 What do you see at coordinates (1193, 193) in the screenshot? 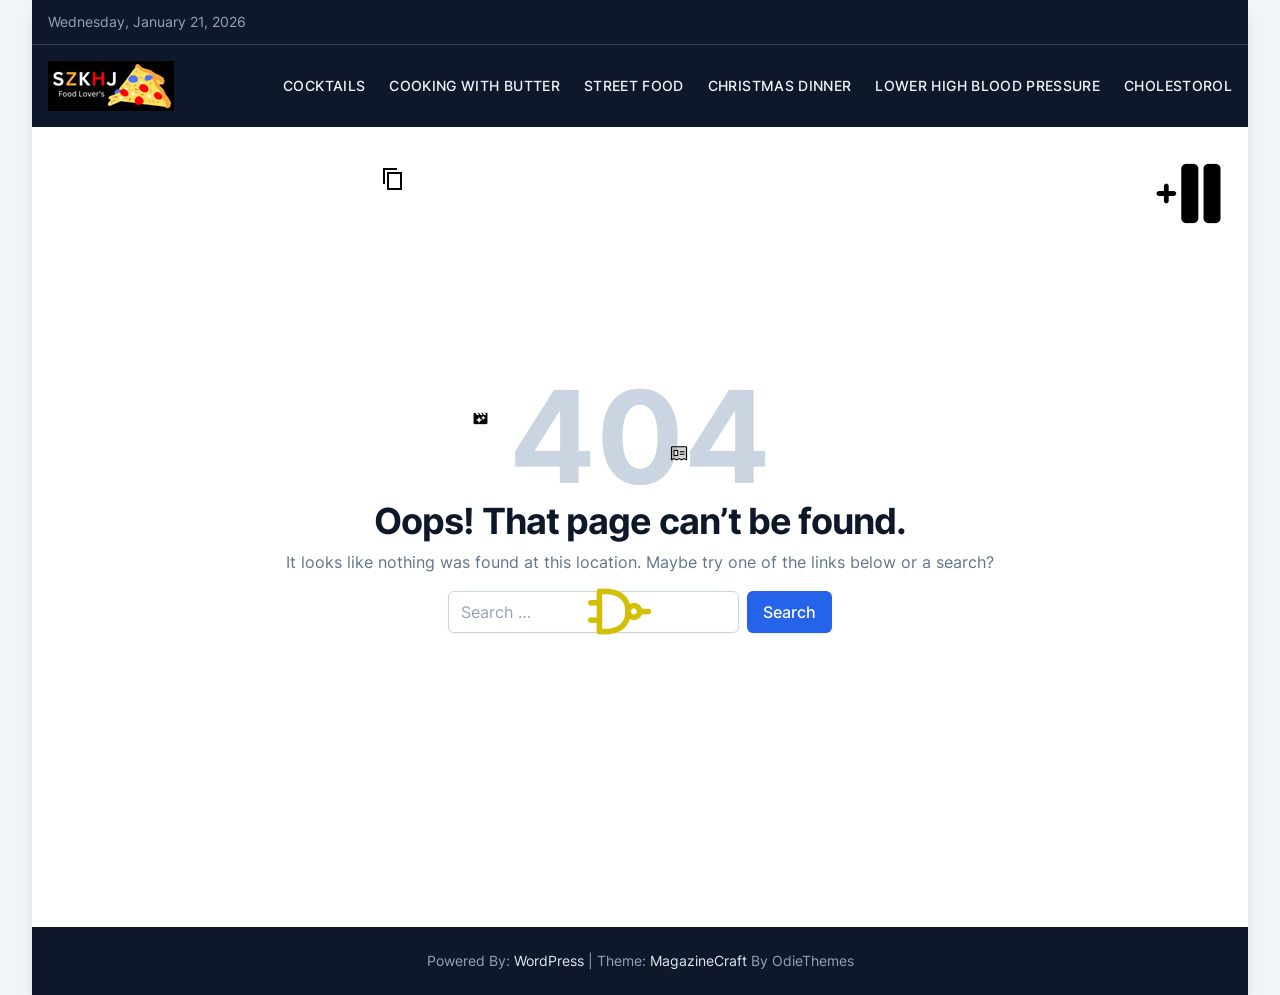
I see `add a new column to the left` at bounding box center [1193, 193].